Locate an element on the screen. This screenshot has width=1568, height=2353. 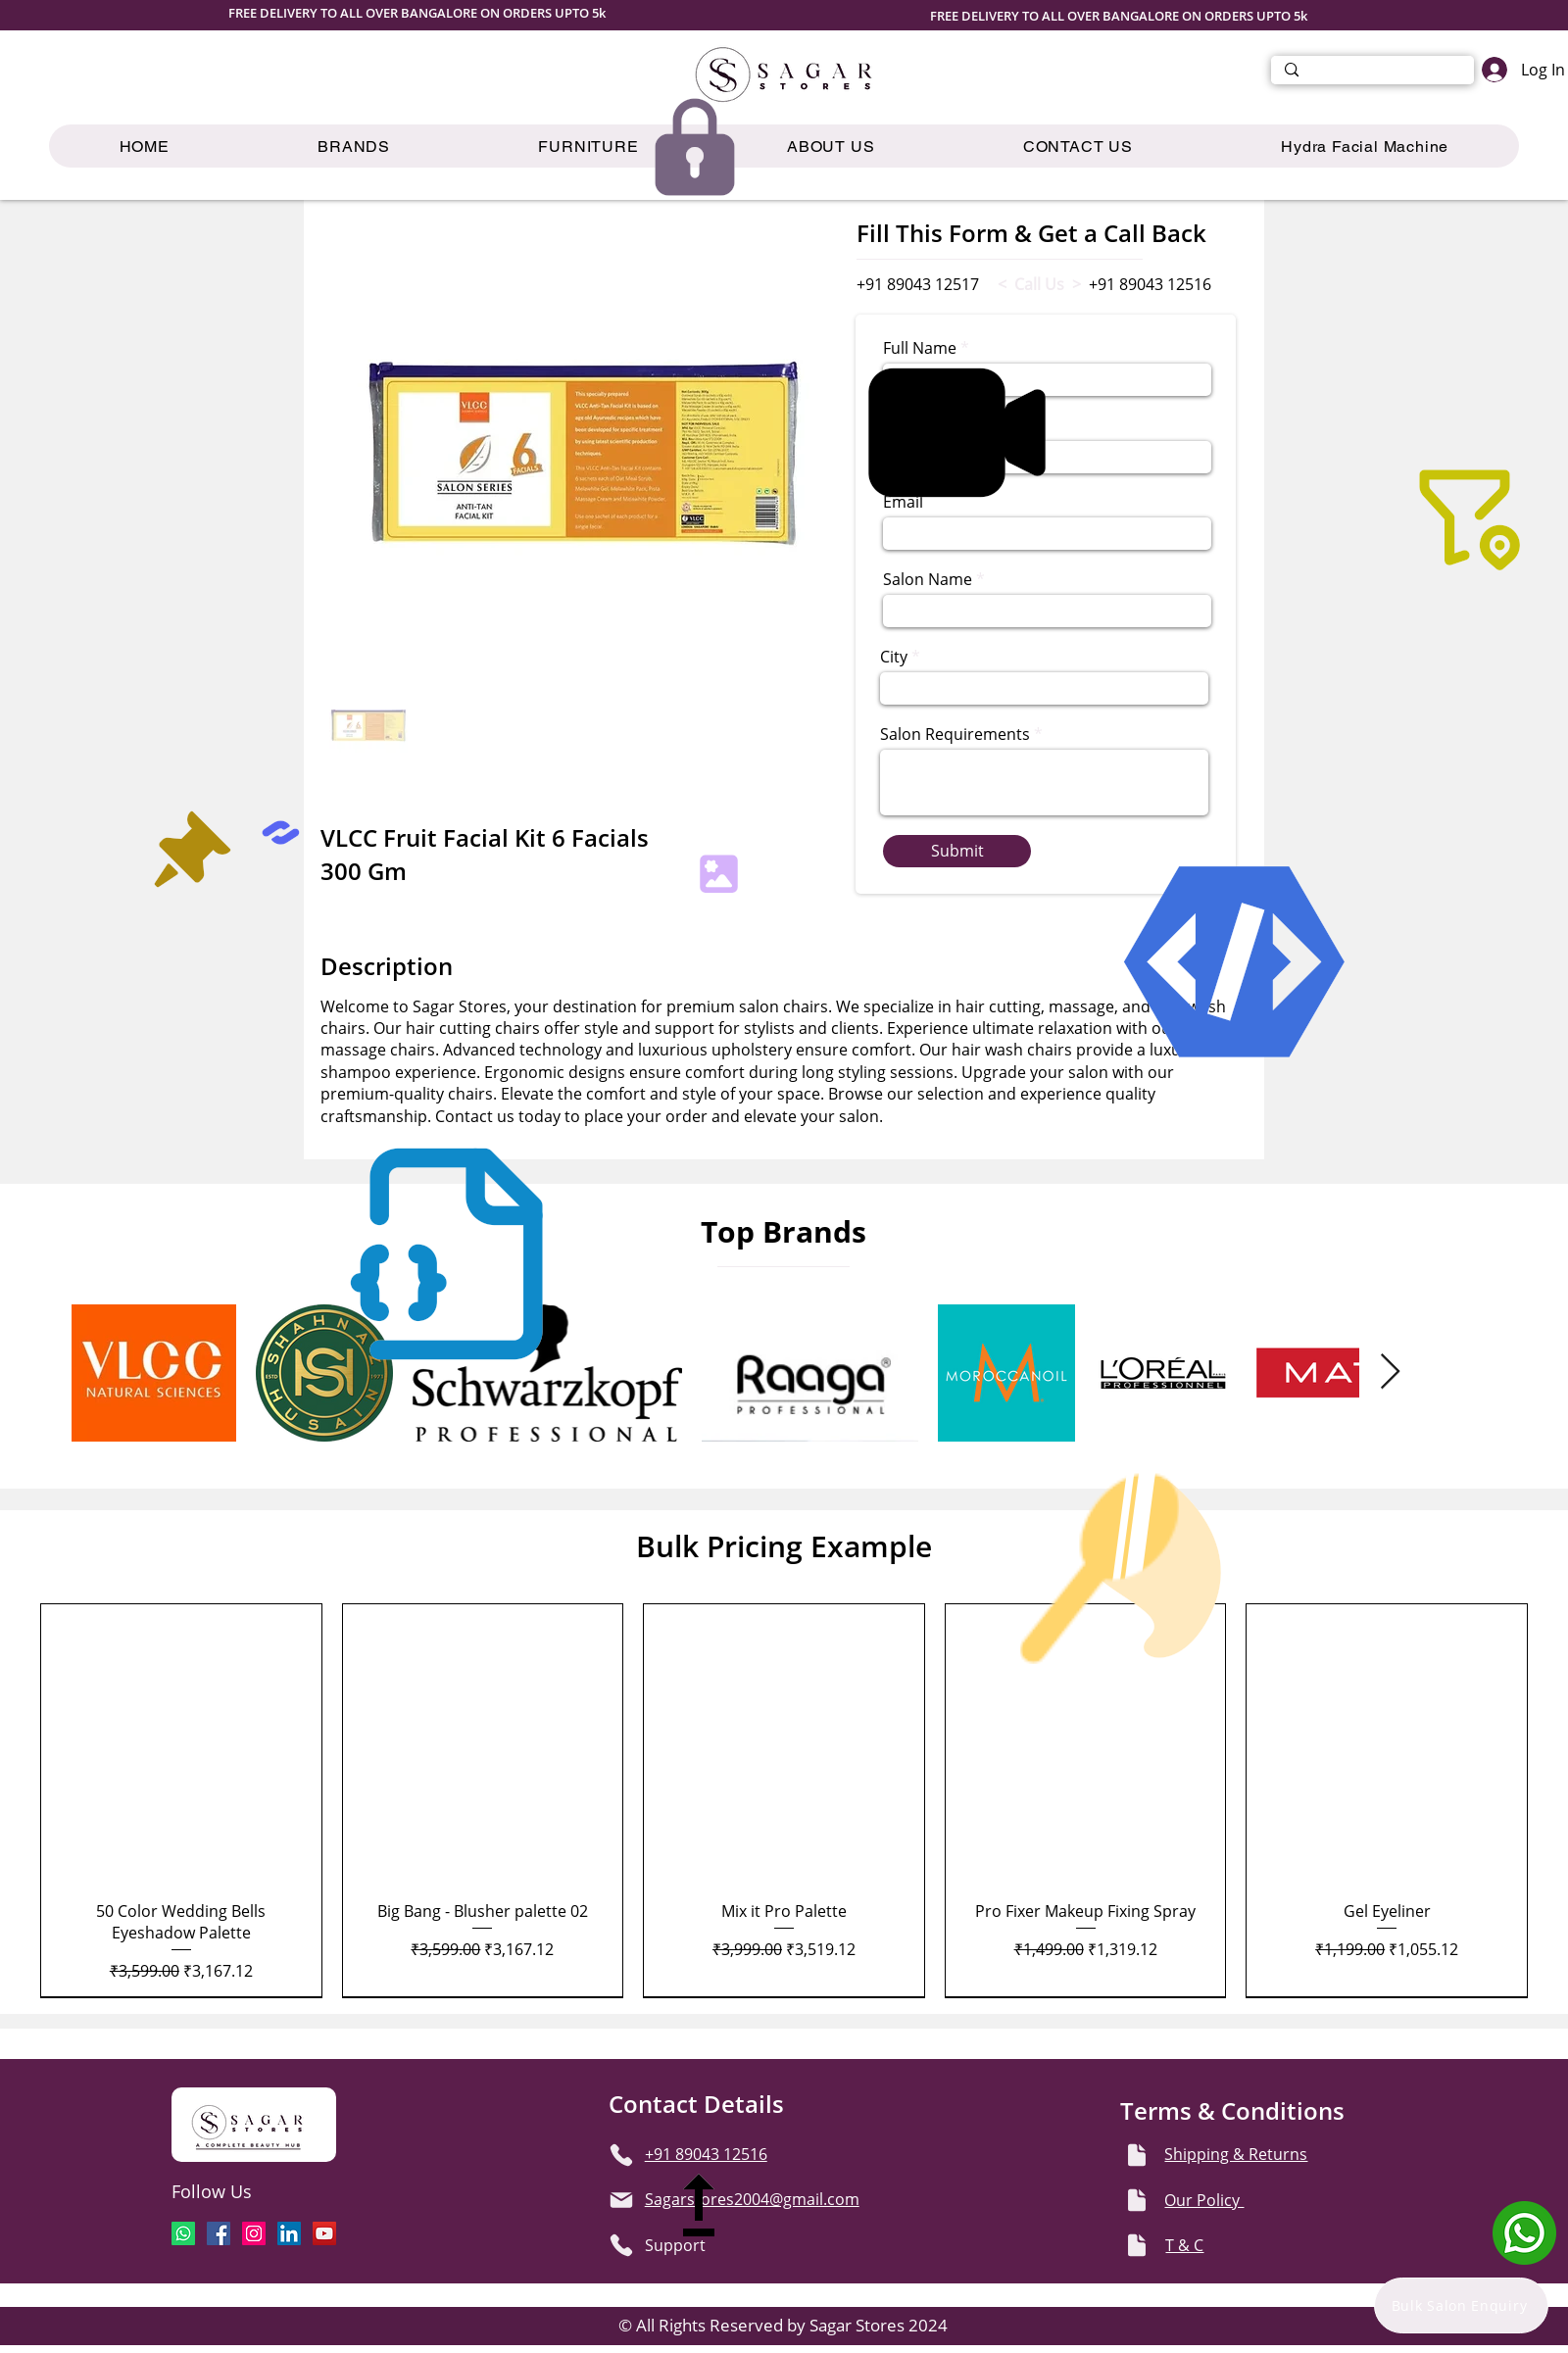
open JSON file is located at coordinates (456, 1253).